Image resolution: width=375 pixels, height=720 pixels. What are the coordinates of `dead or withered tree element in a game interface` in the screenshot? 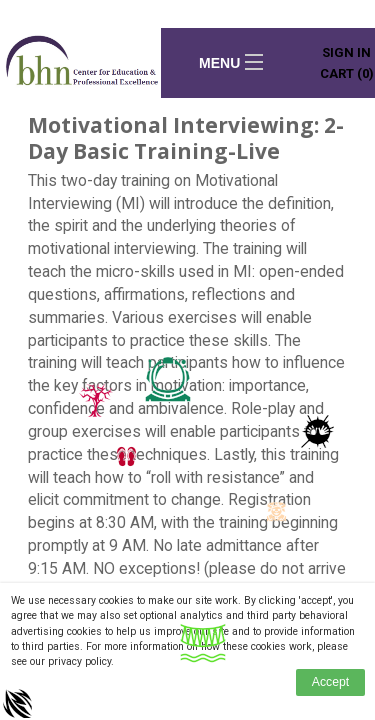 It's located at (96, 400).